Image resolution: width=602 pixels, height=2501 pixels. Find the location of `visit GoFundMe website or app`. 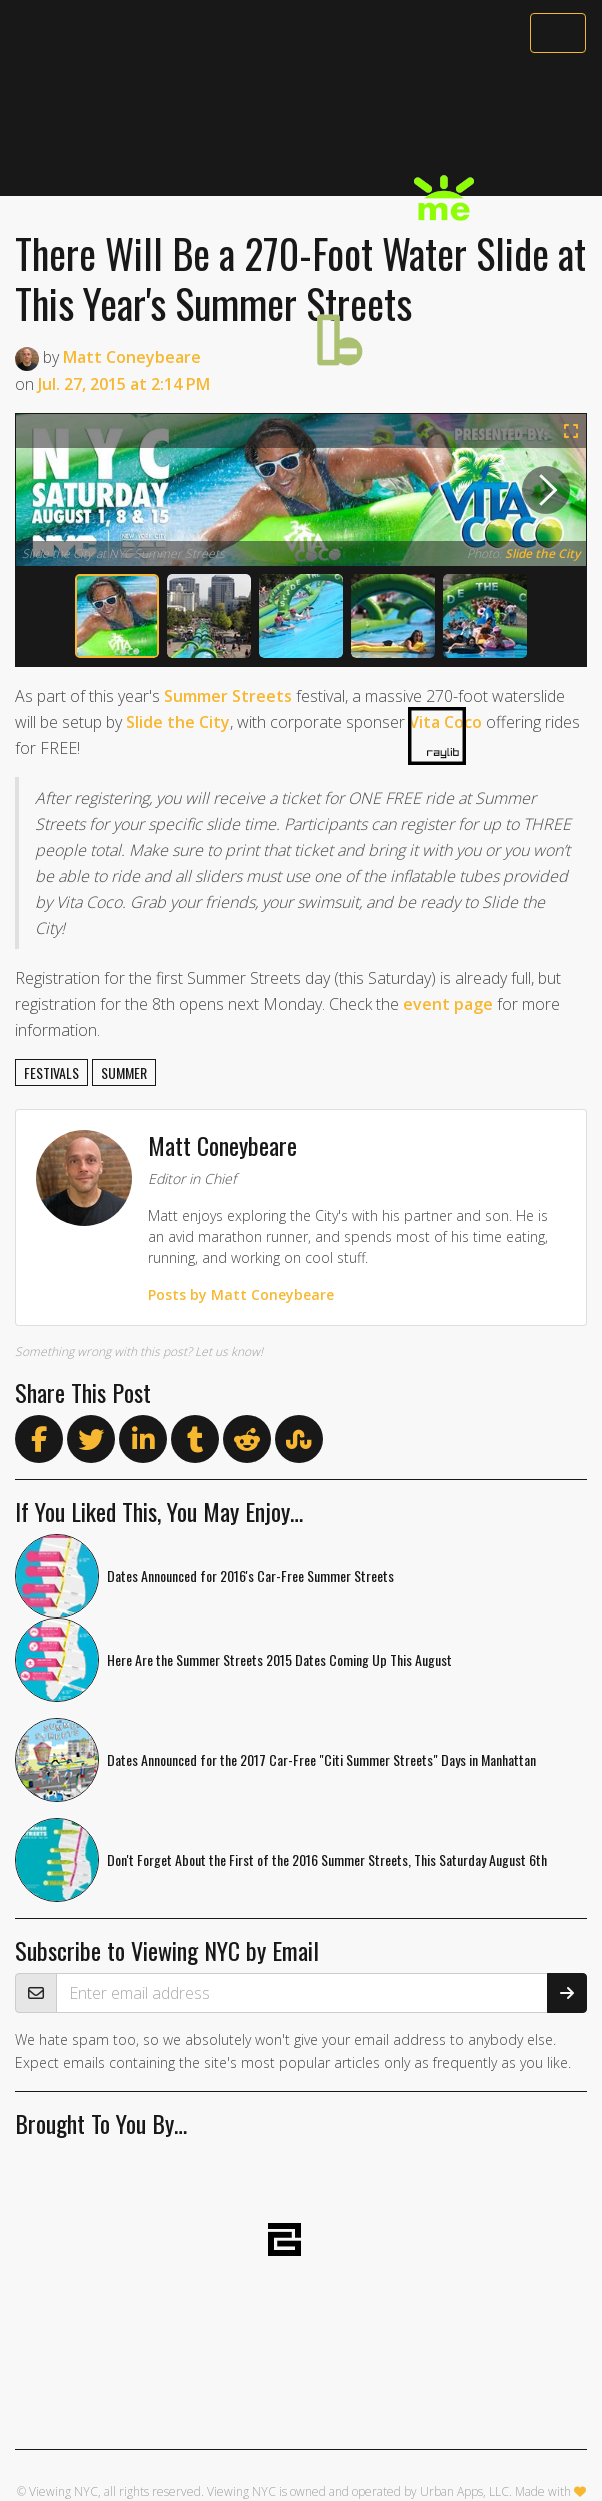

visit GoFundMe website or app is located at coordinates (444, 198).